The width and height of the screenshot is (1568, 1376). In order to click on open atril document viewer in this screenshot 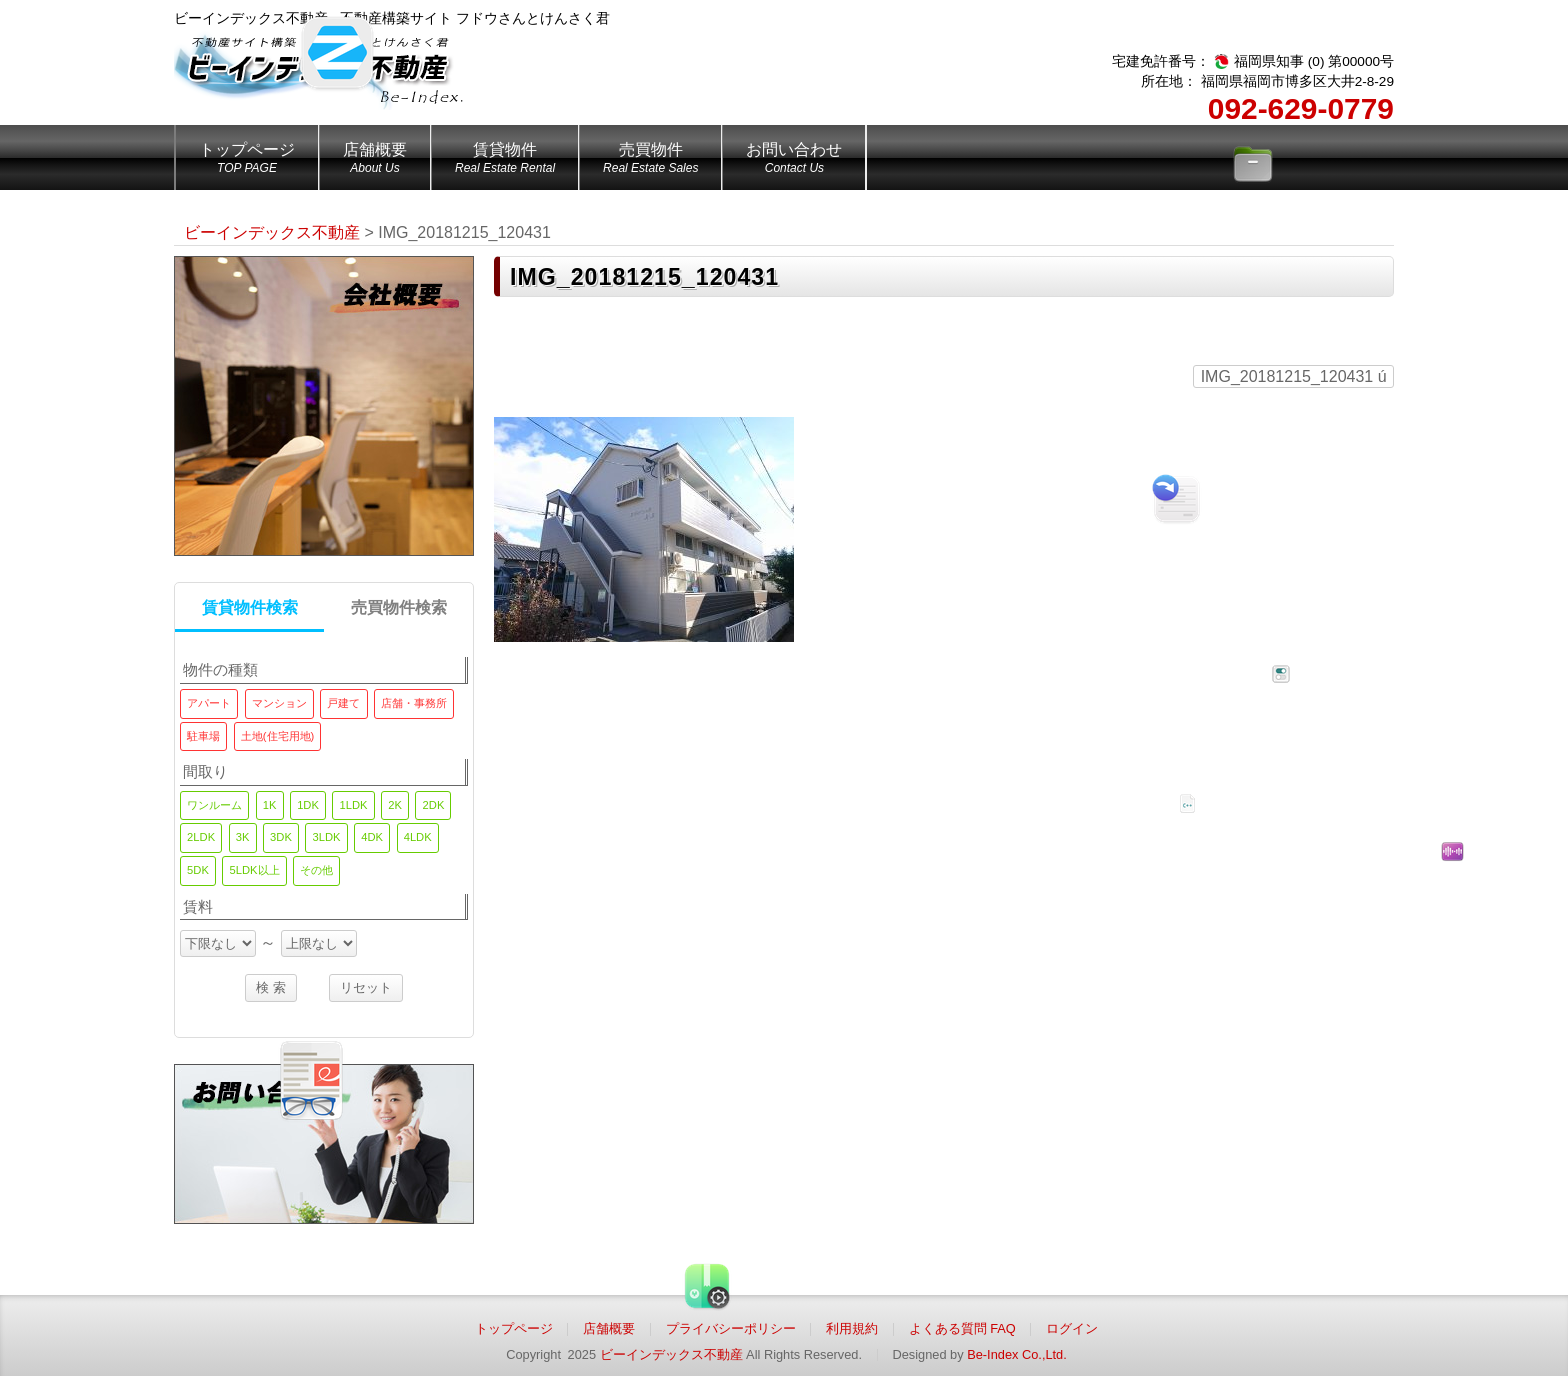, I will do `click(311, 1080)`.